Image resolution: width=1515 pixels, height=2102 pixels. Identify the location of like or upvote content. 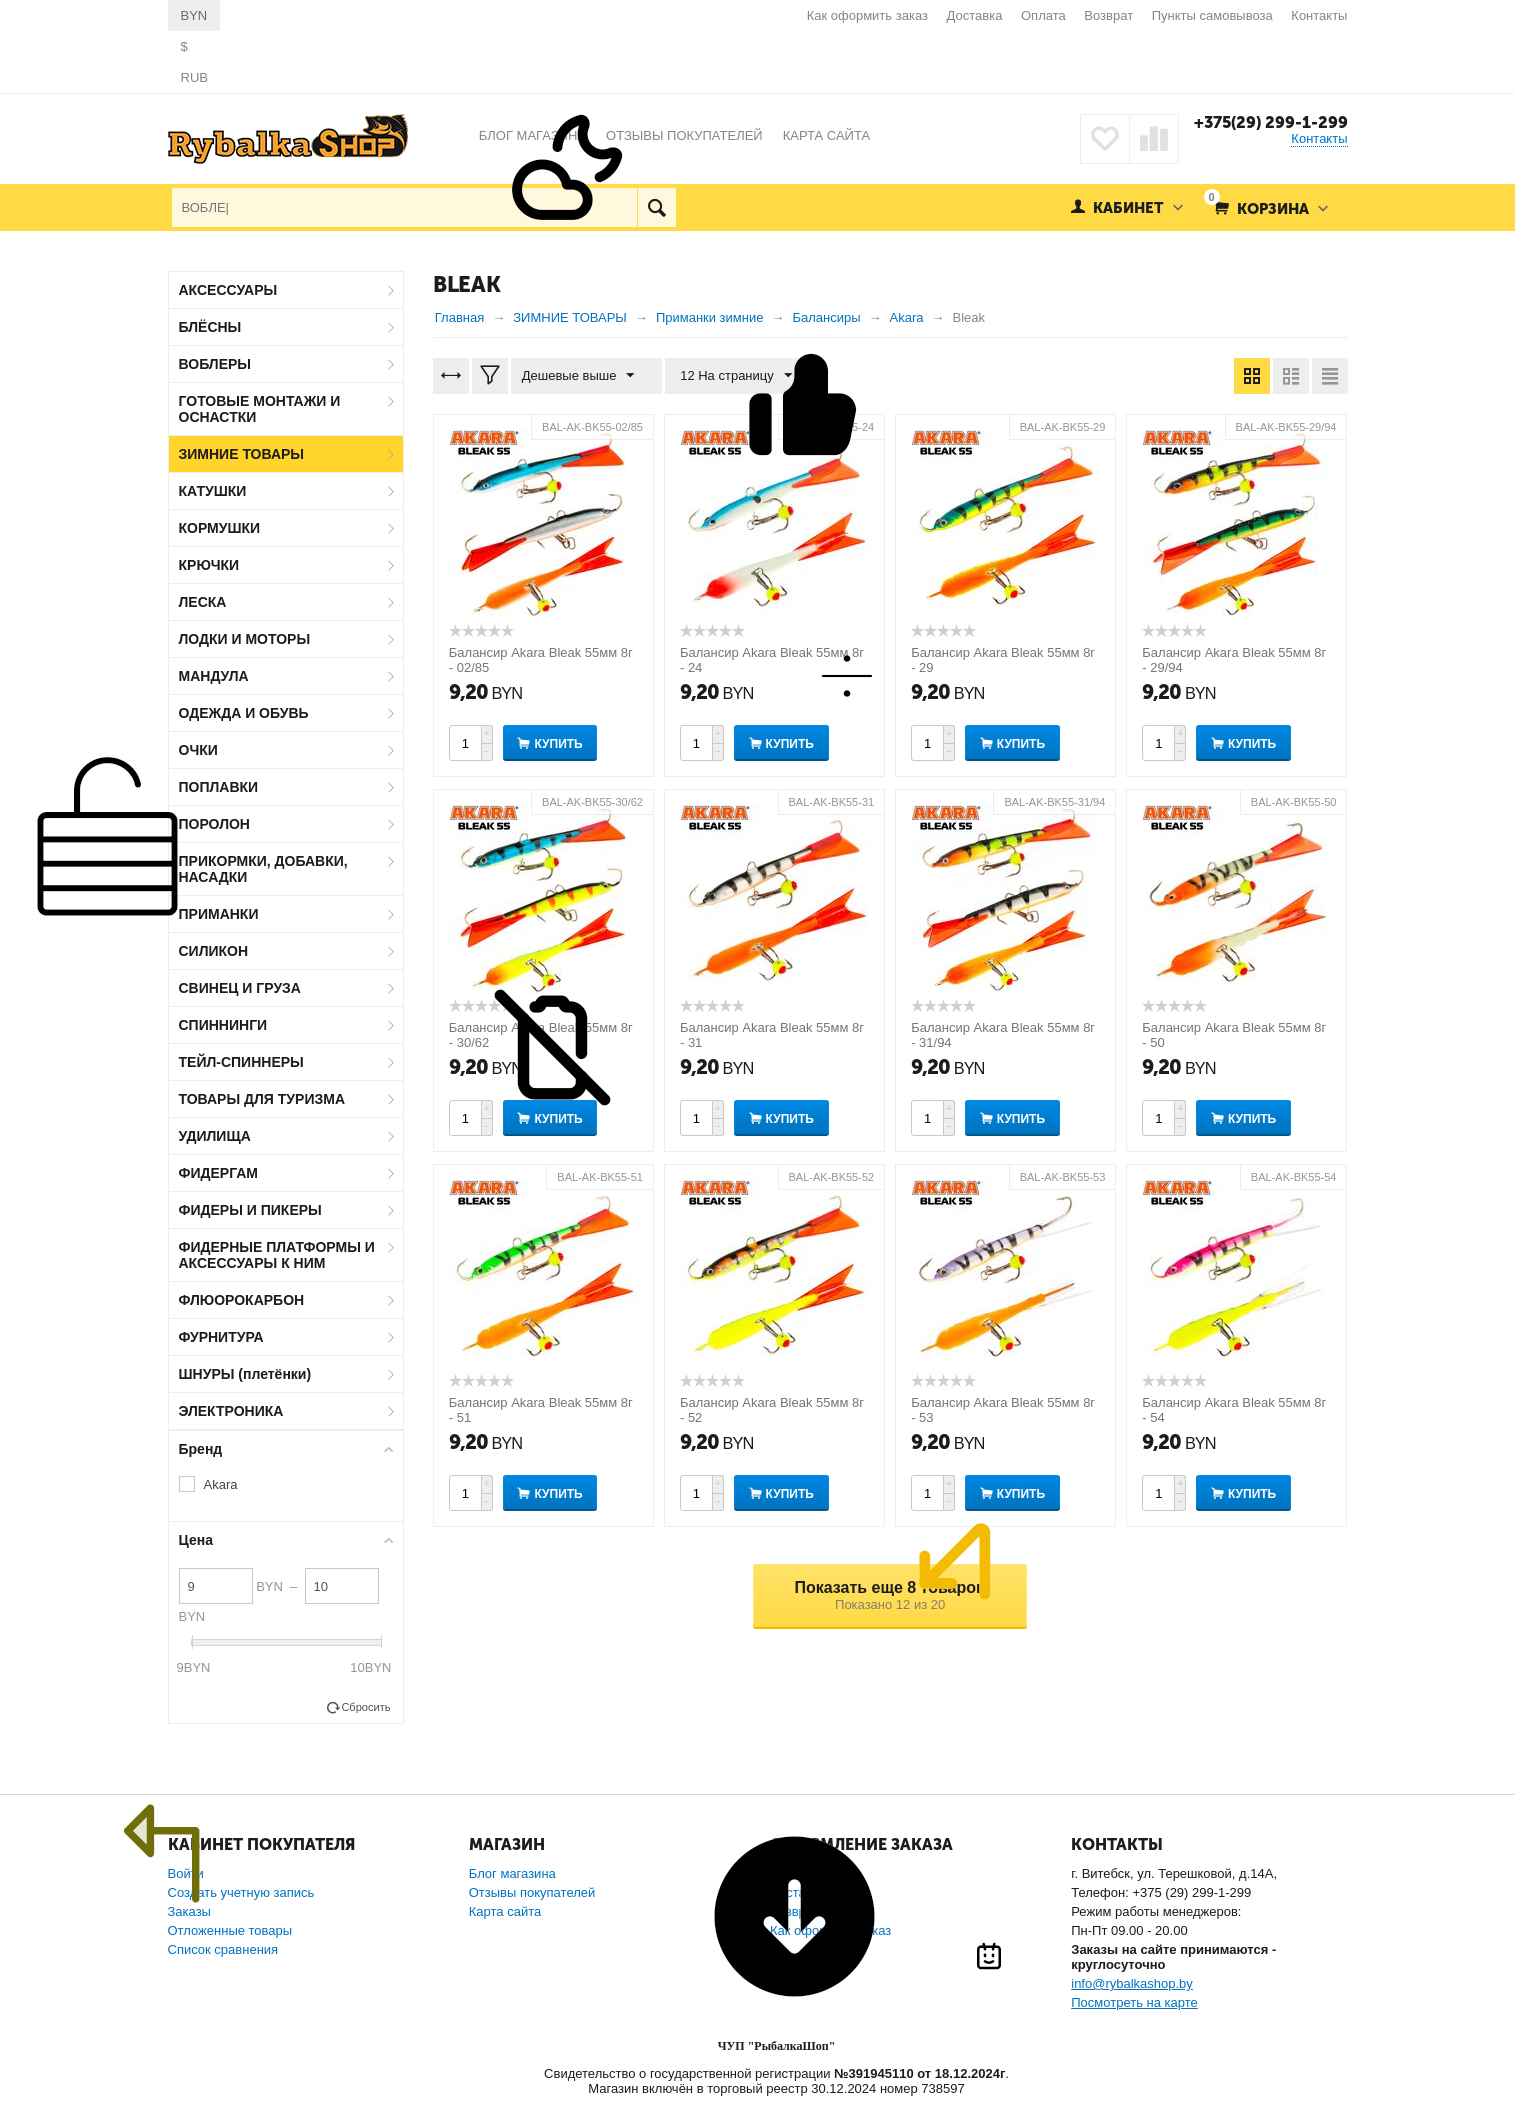
(805, 404).